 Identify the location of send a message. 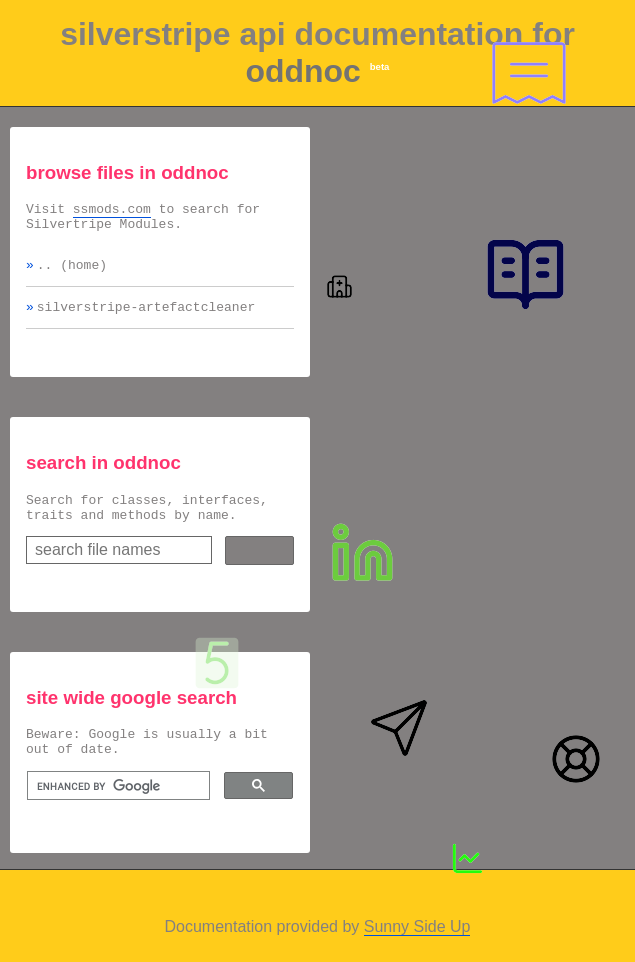
(399, 728).